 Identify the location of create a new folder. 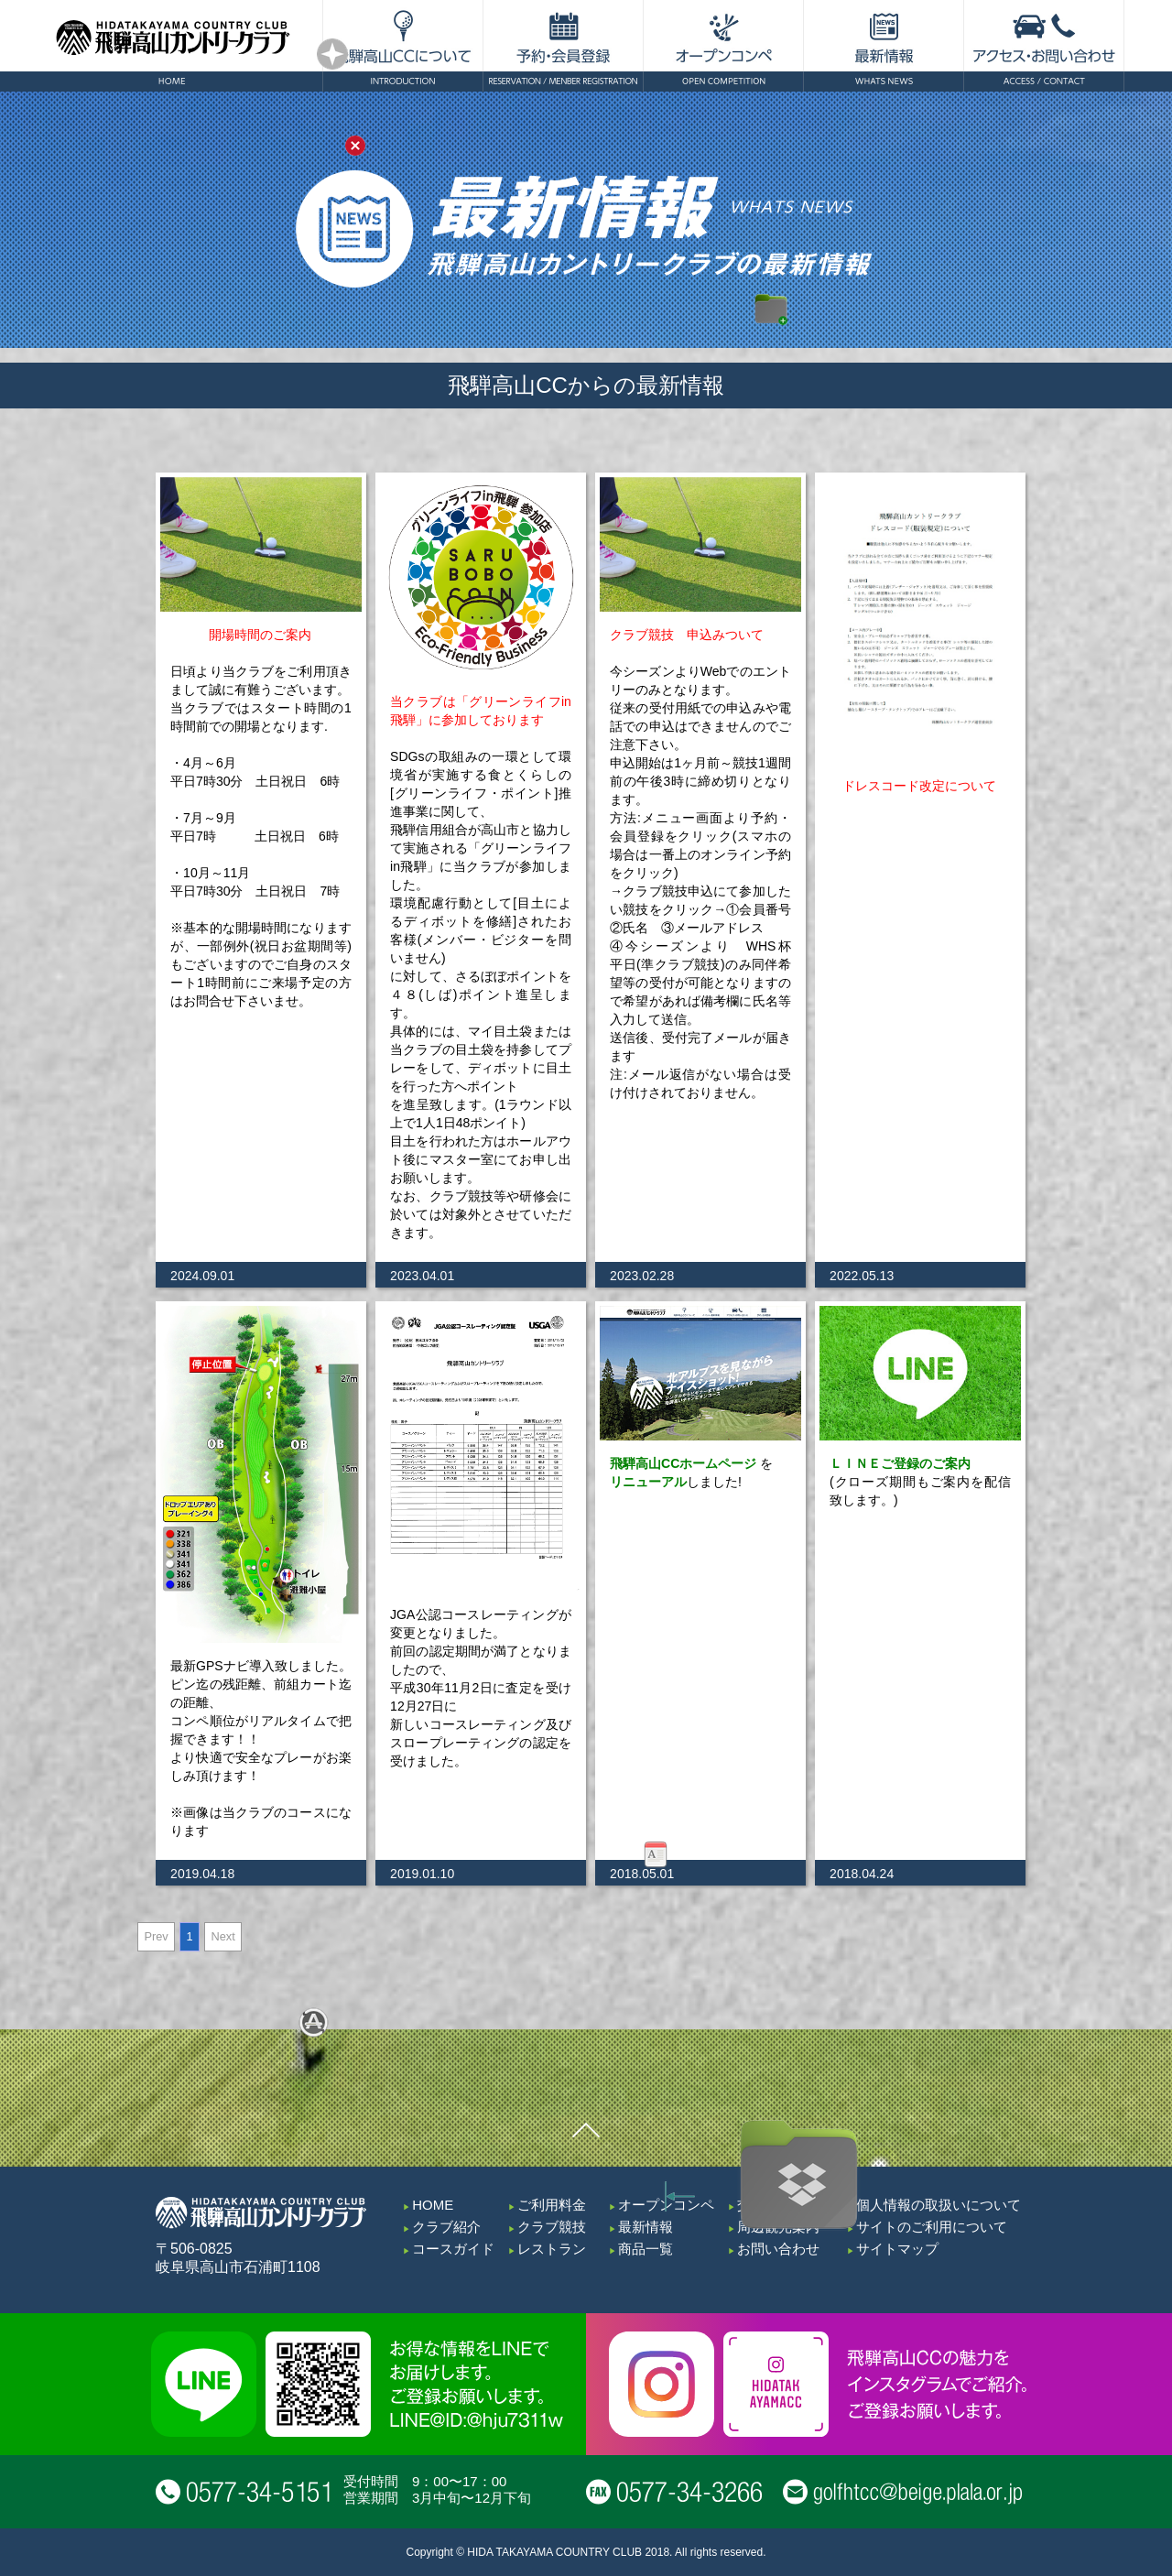
(771, 309).